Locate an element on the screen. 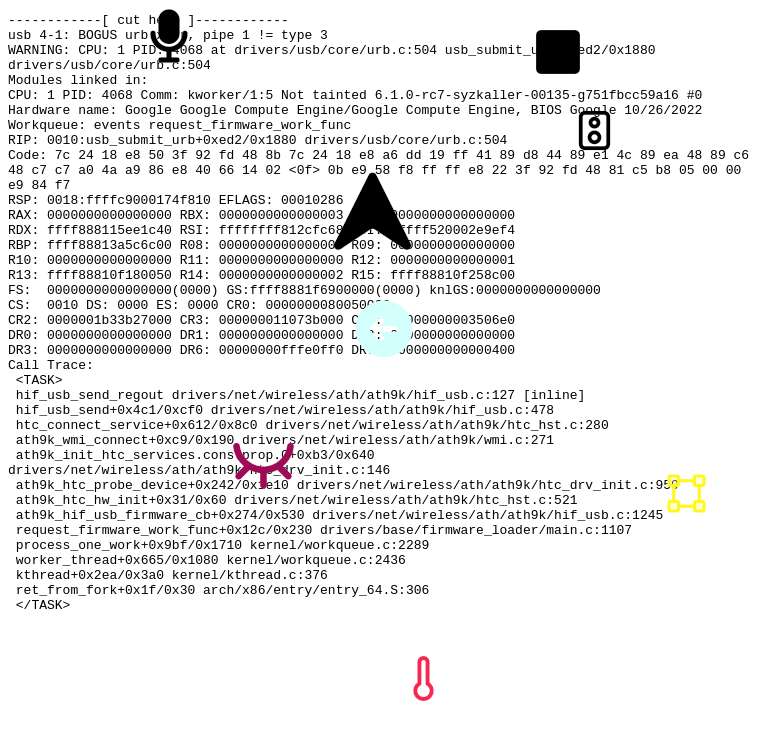 The height and width of the screenshot is (746, 768). stop or halt media playback is located at coordinates (558, 52).